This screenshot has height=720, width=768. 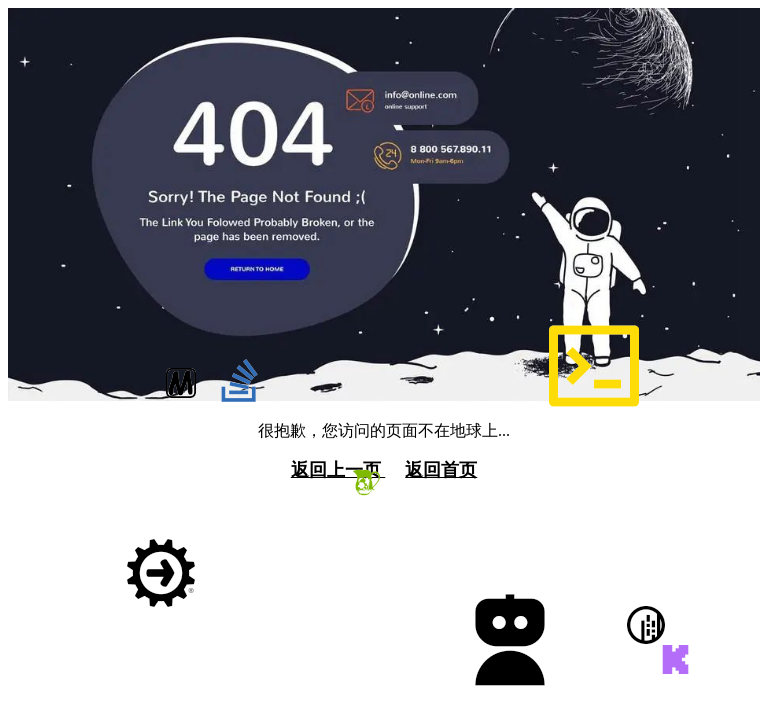 What do you see at coordinates (366, 482) in the screenshot?
I see `charles web debugging proxy application` at bounding box center [366, 482].